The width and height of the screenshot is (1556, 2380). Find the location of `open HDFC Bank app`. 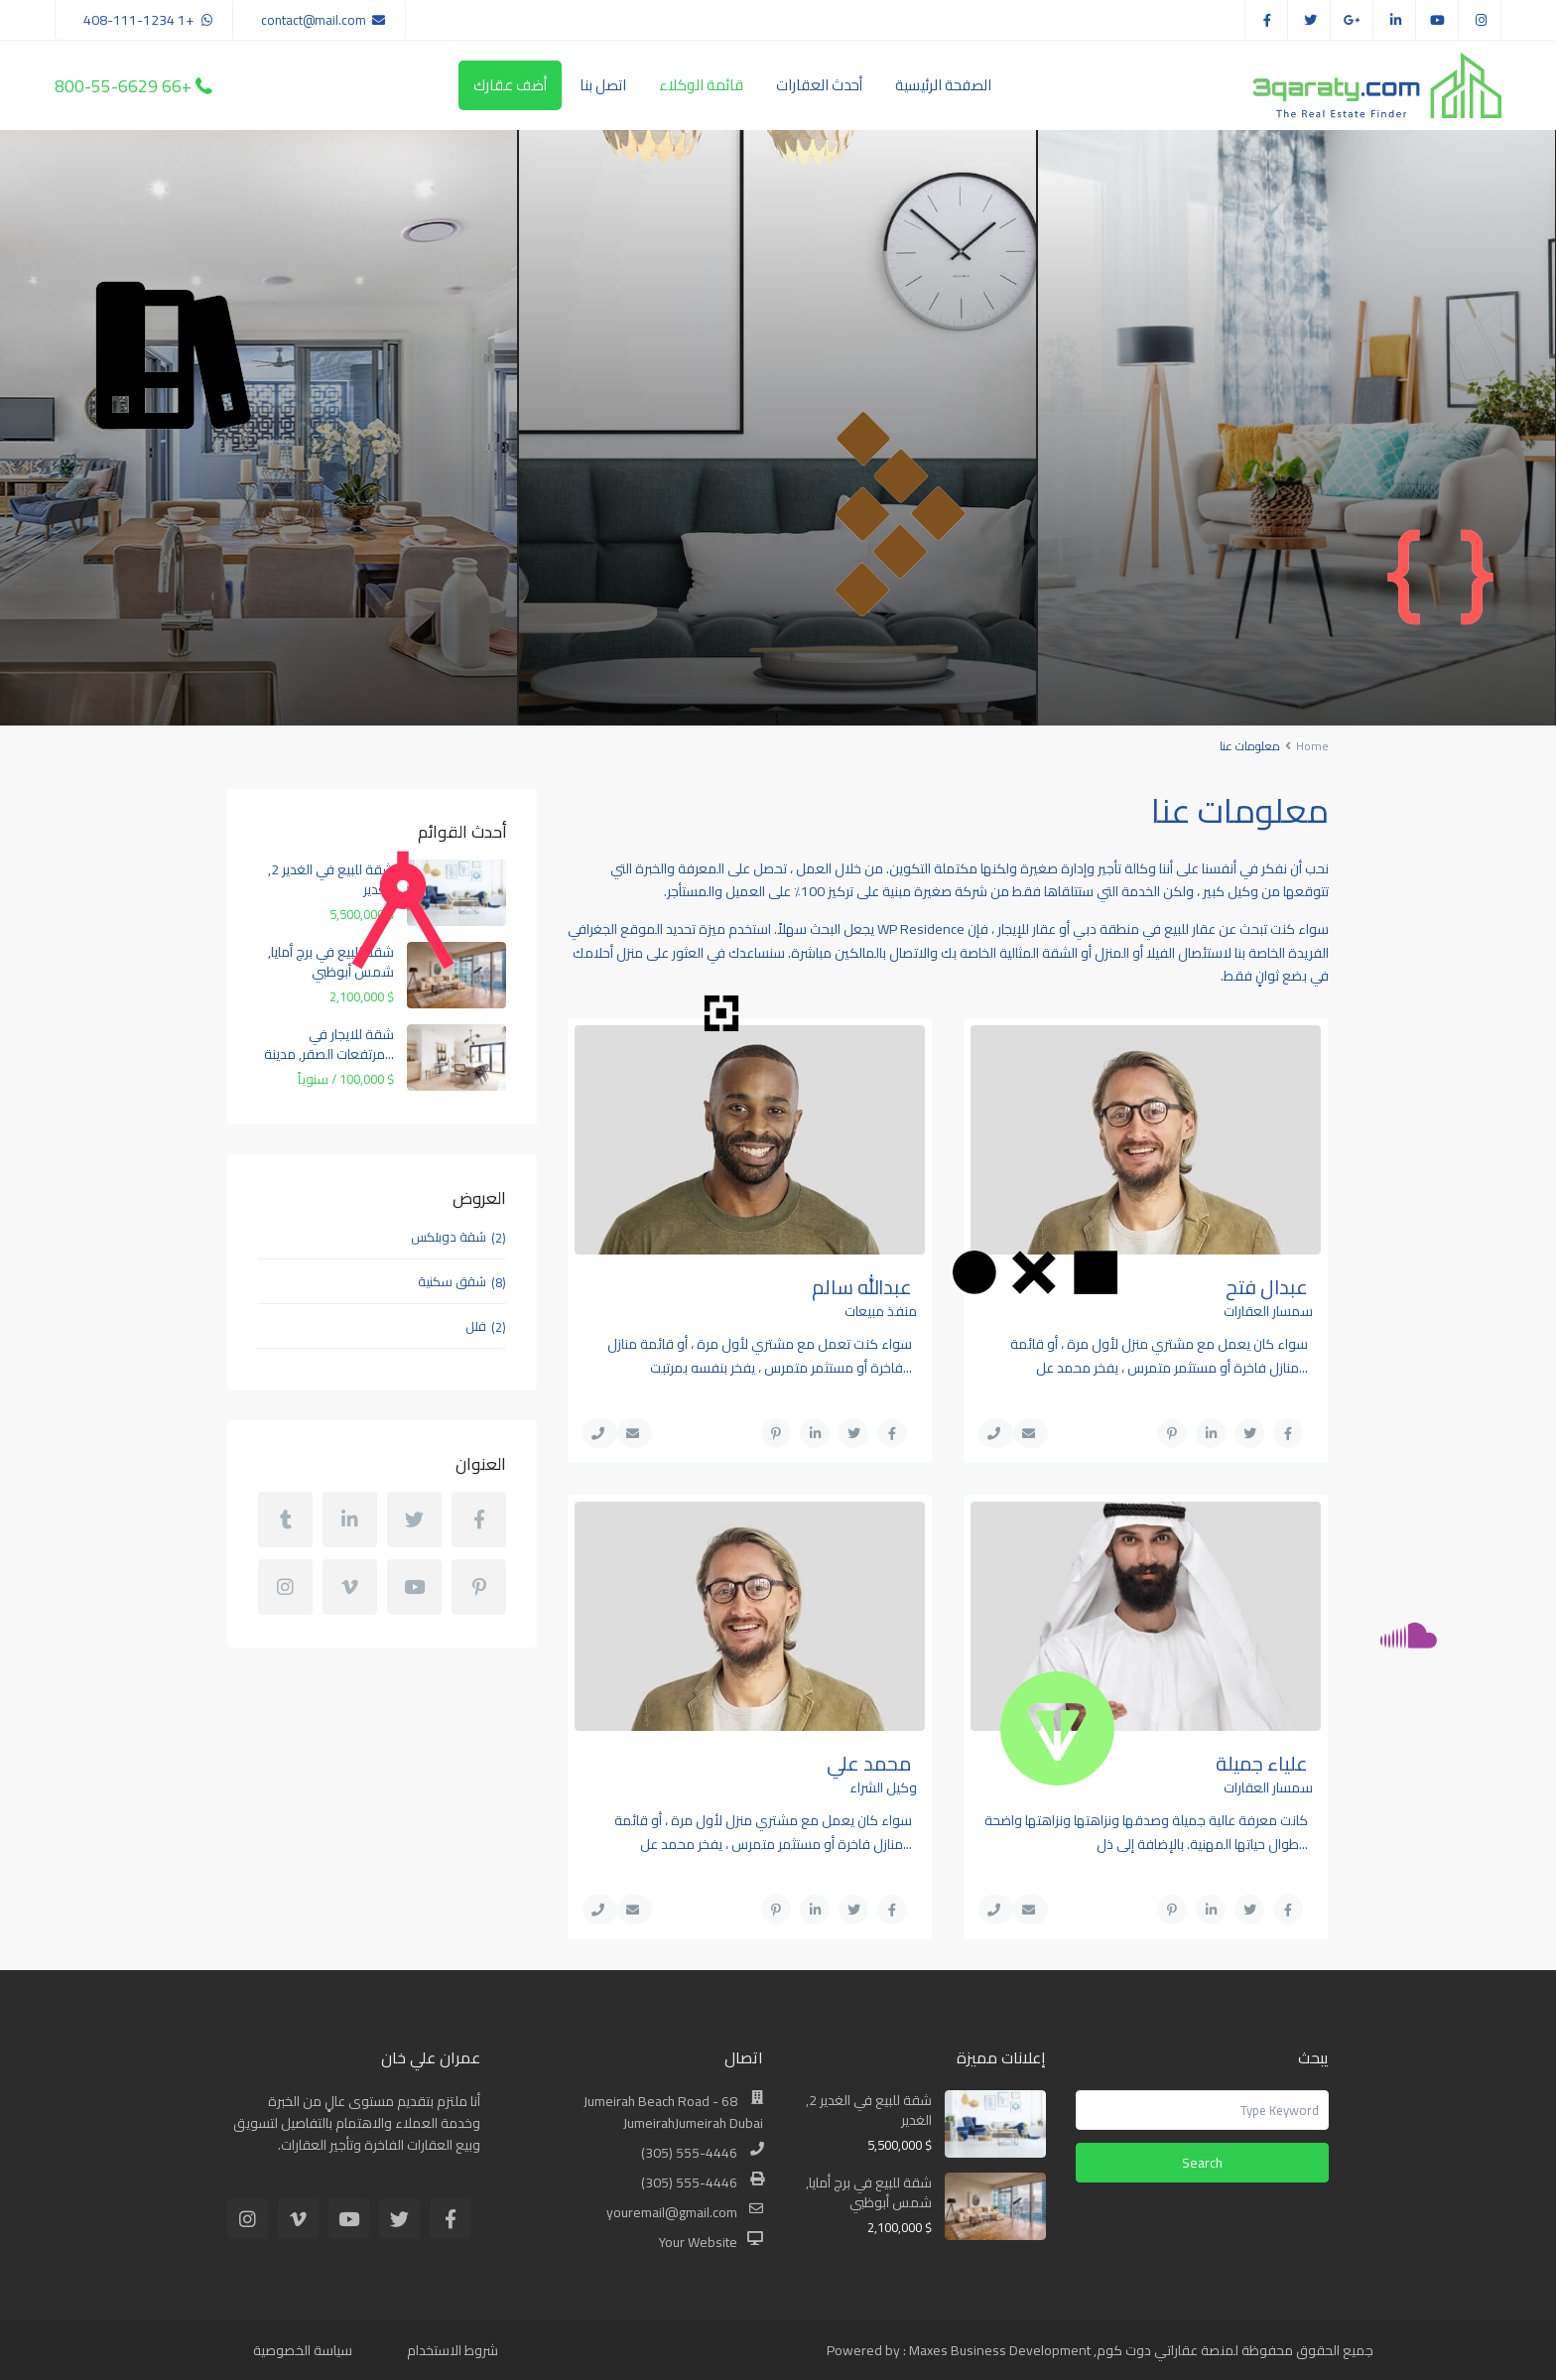

open HDFC Bank app is located at coordinates (721, 1013).